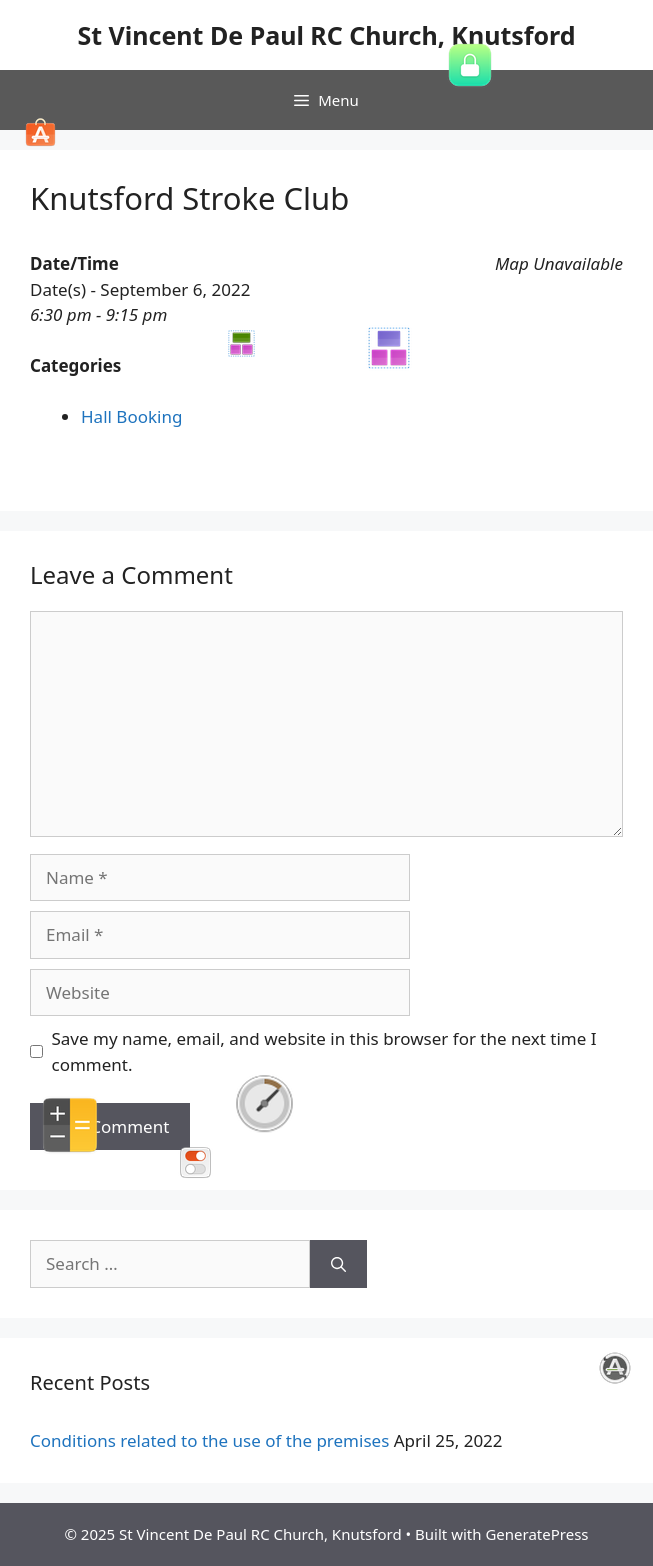 This screenshot has height=1566, width=653. What do you see at coordinates (40, 134) in the screenshot?
I see `open the software center to browse and install applications` at bounding box center [40, 134].